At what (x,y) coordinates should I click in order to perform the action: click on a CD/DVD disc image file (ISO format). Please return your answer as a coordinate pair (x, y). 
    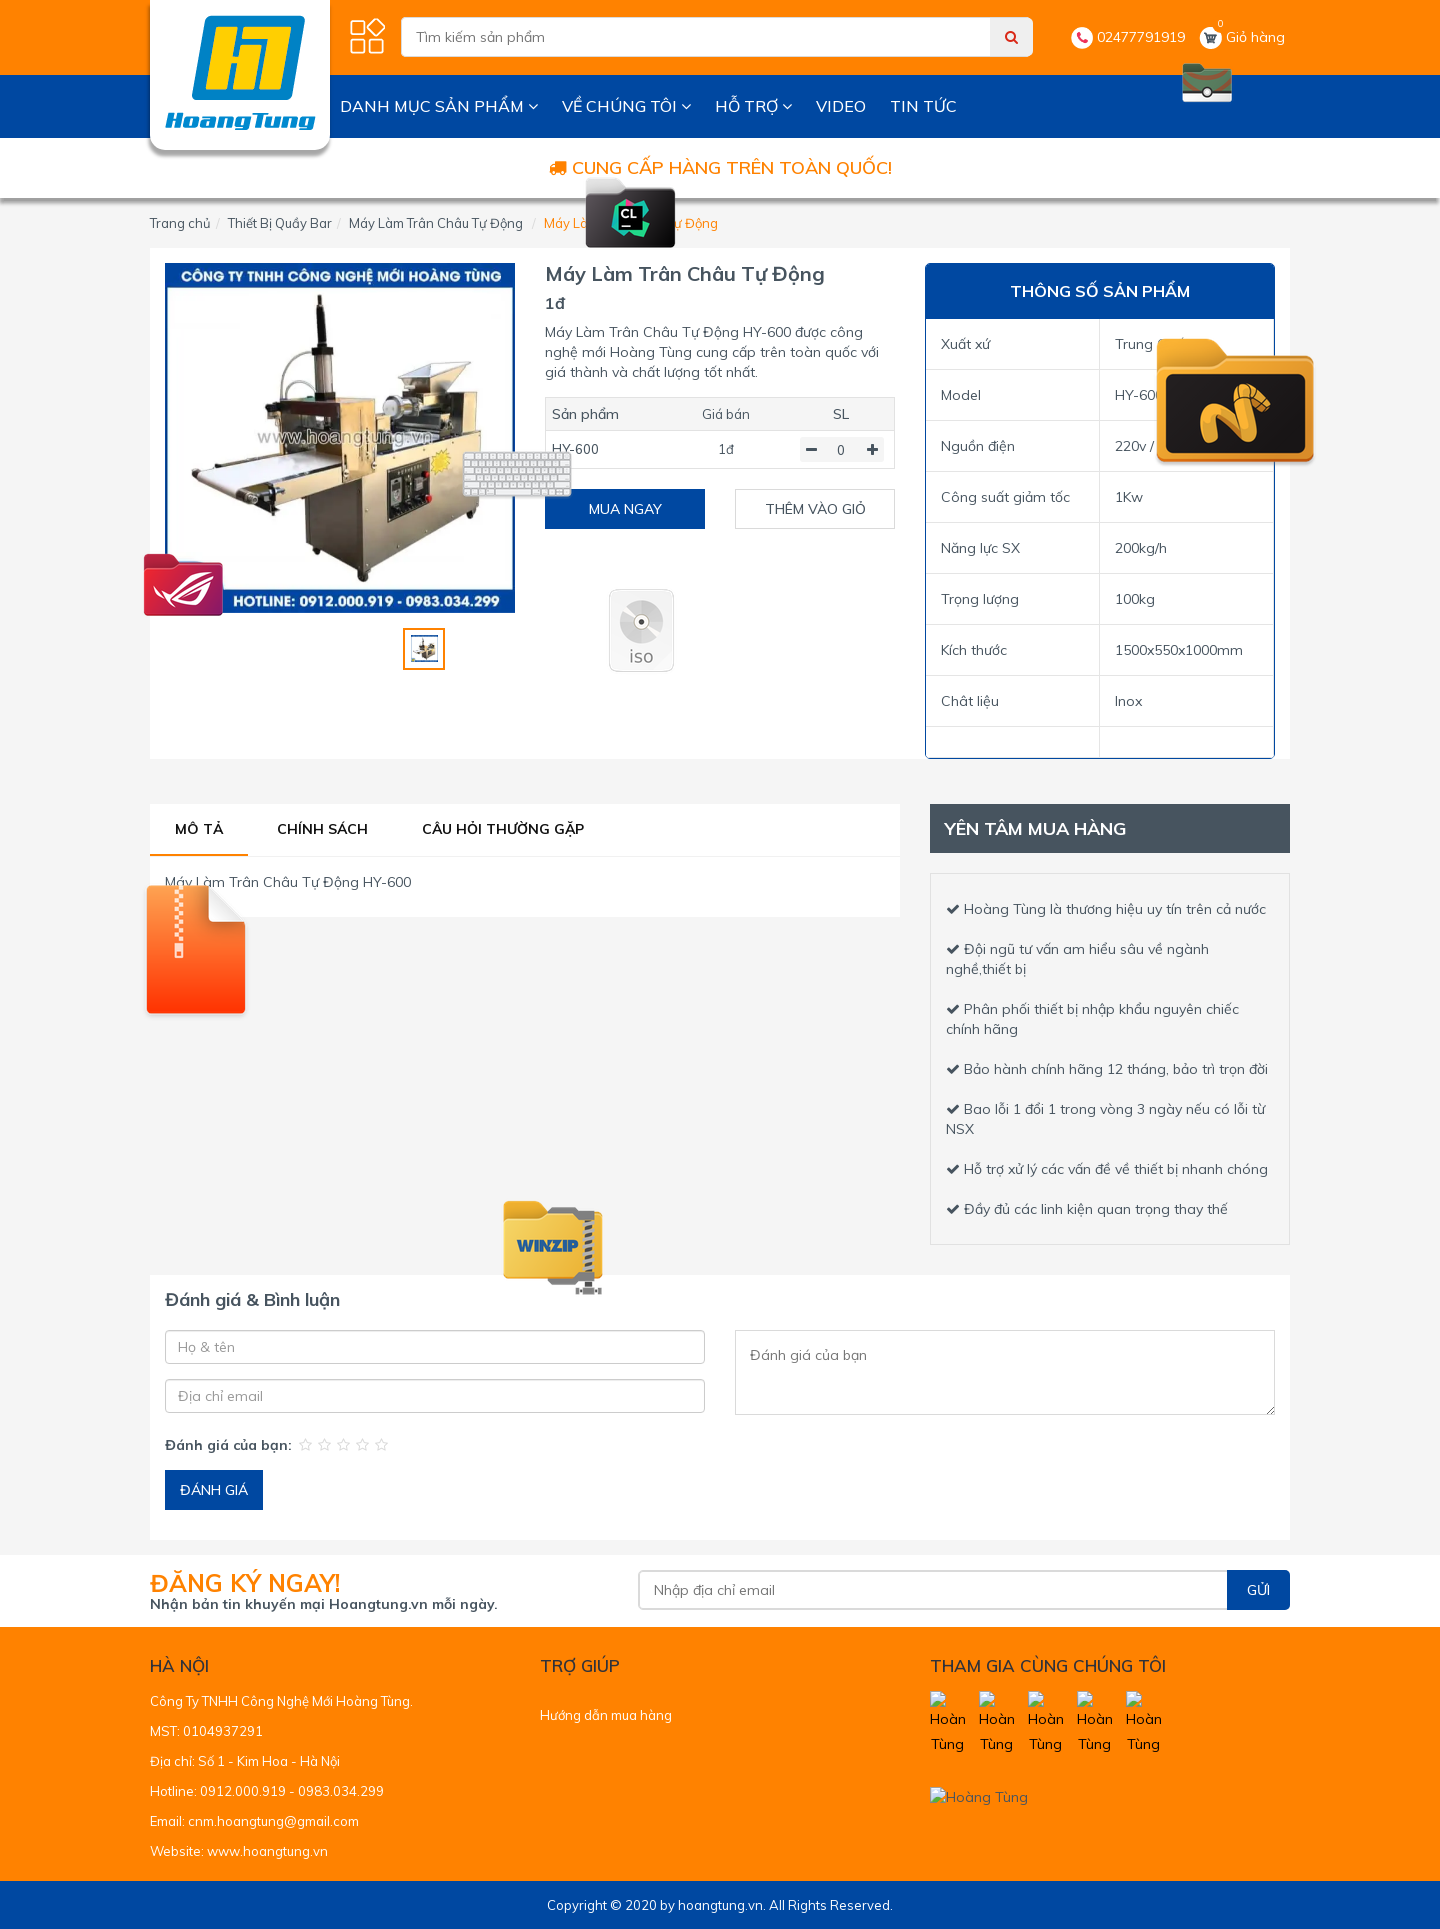
    Looking at the image, I should click on (641, 630).